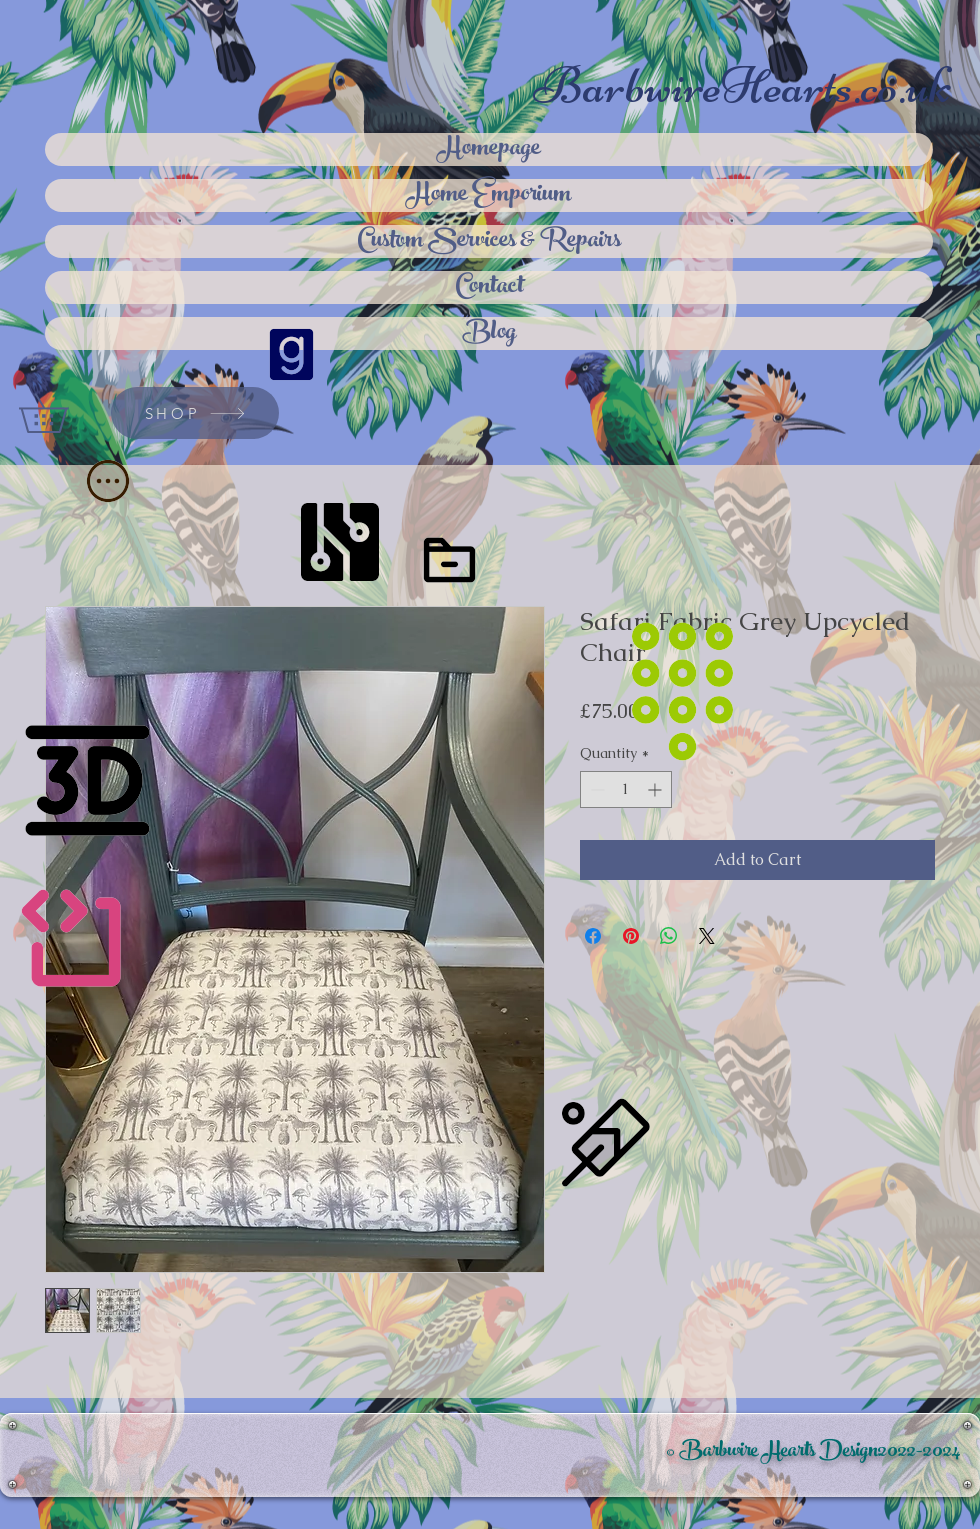  Describe the element at coordinates (291, 354) in the screenshot. I see `open Goodreads app` at that location.